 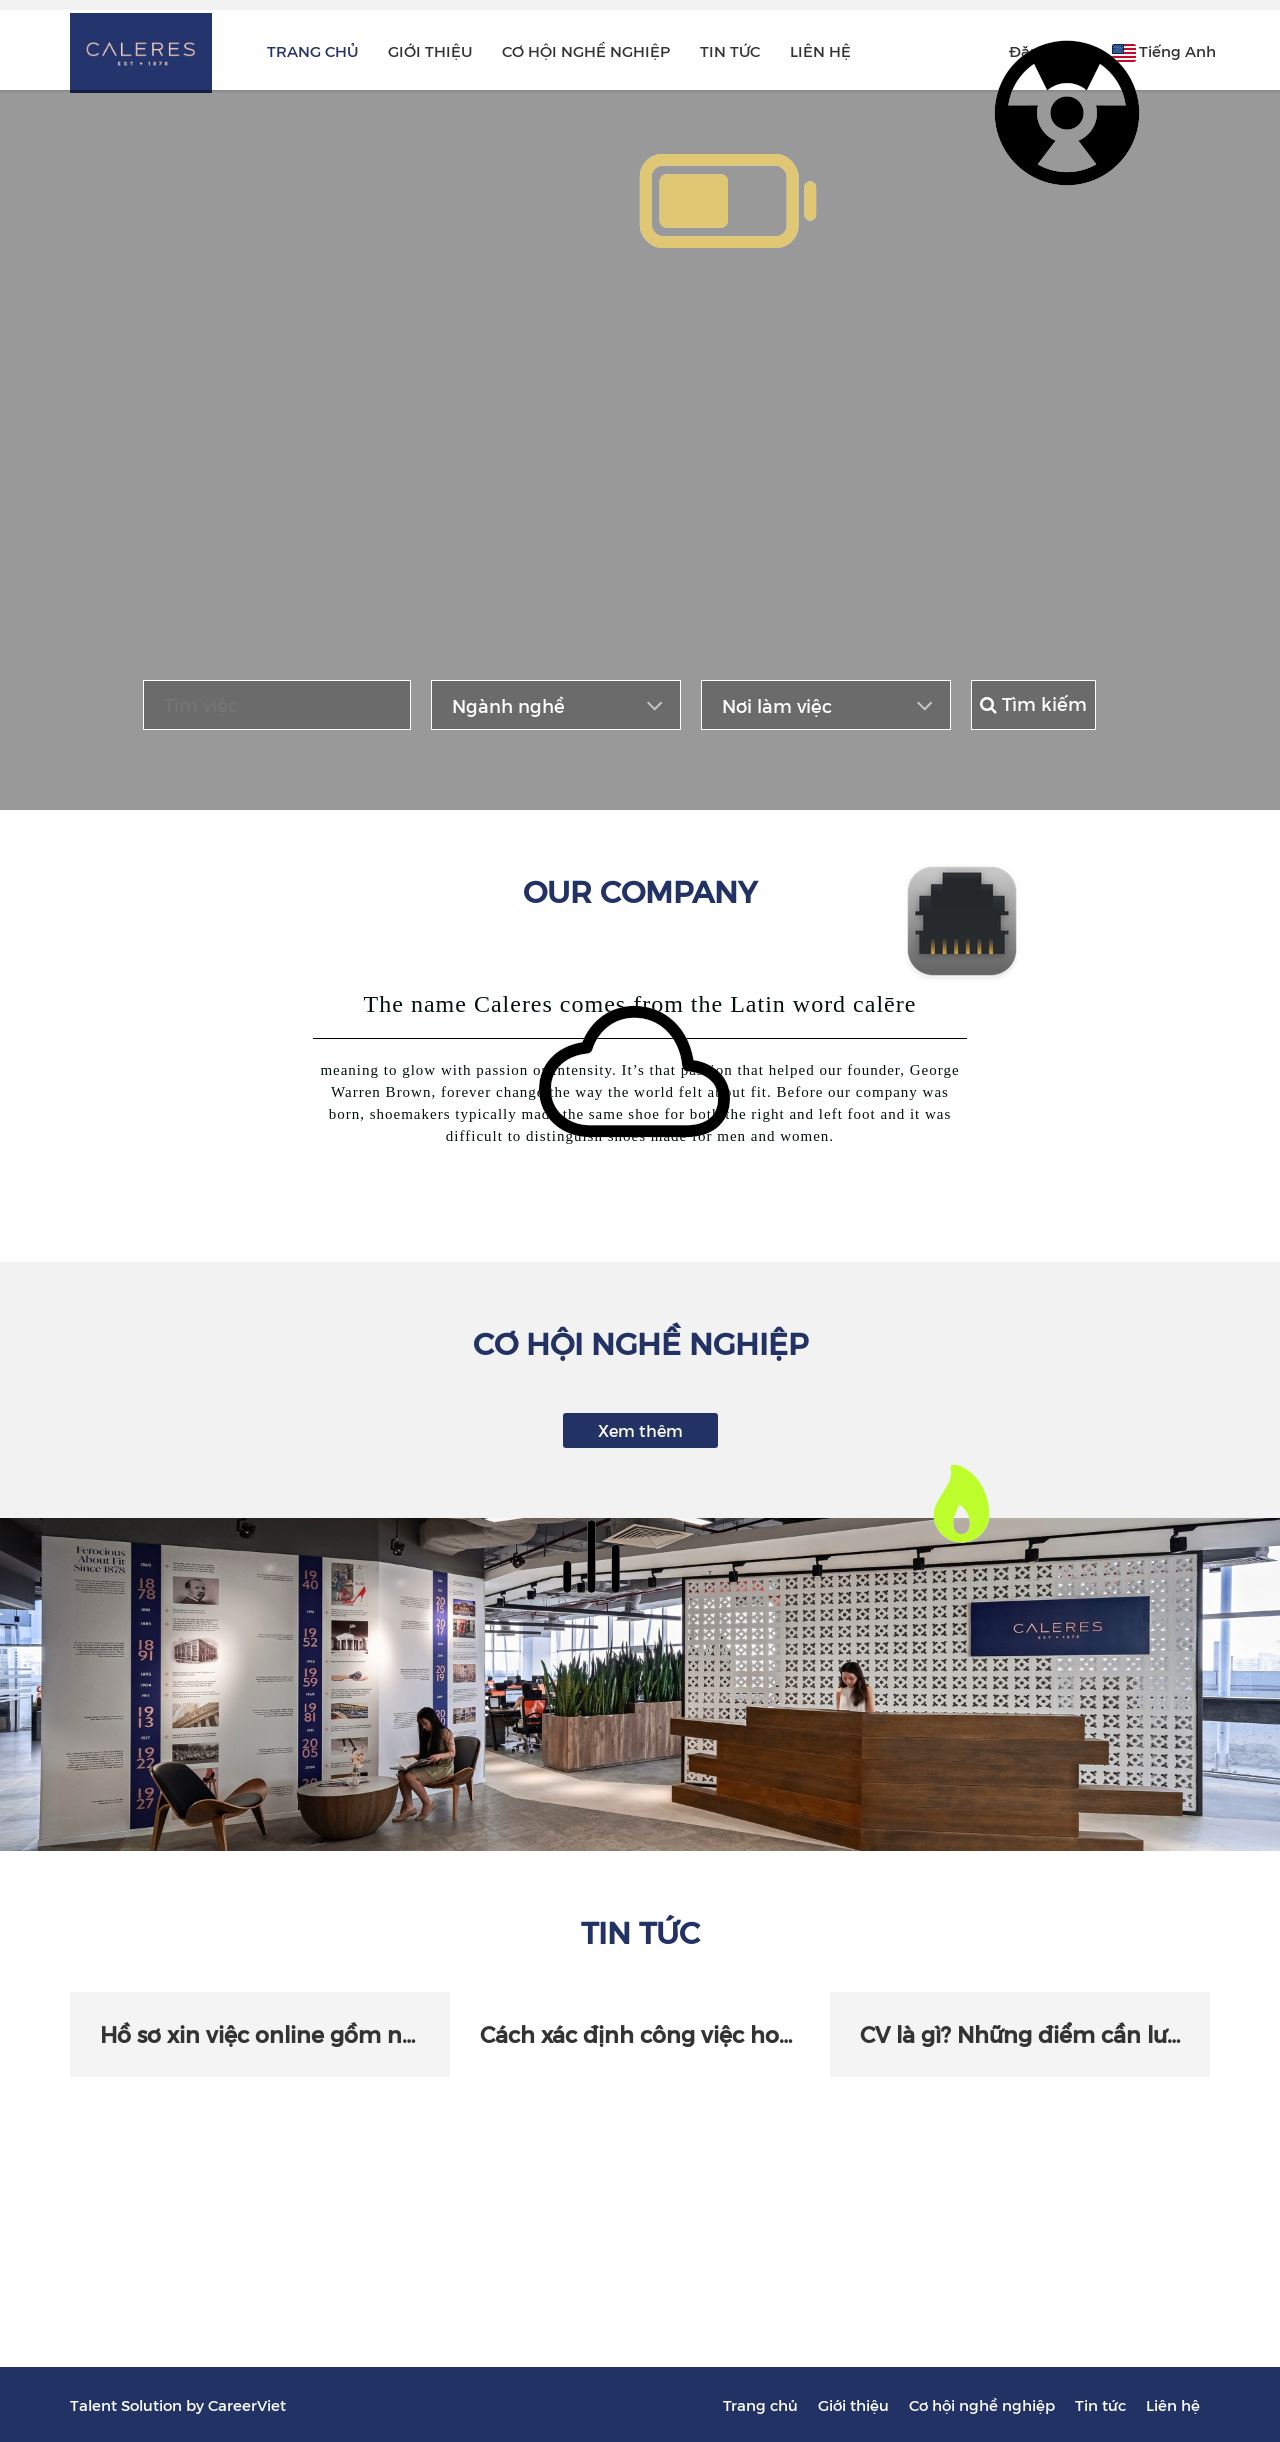 What do you see at coordinates (728, 201) in the screenshot?
I see `indicates battery at 50% charge level` at bounding box center [728, 201].